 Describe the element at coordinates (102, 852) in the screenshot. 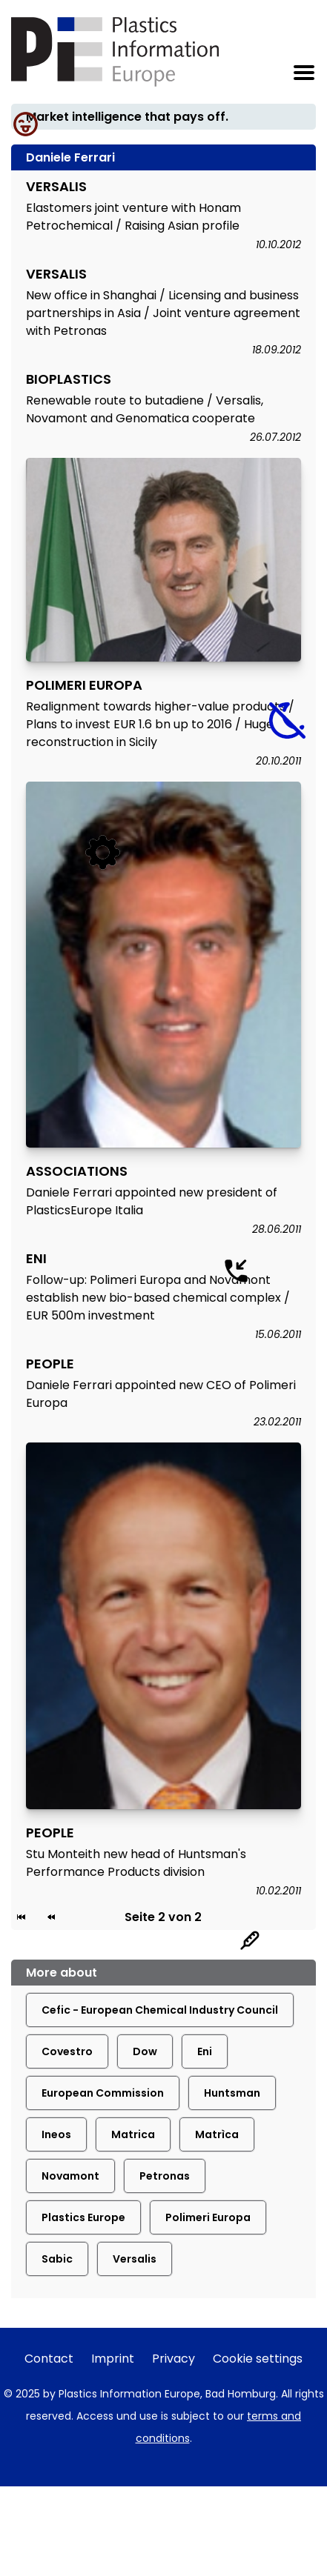

I see `access settings or preferences` at that location.